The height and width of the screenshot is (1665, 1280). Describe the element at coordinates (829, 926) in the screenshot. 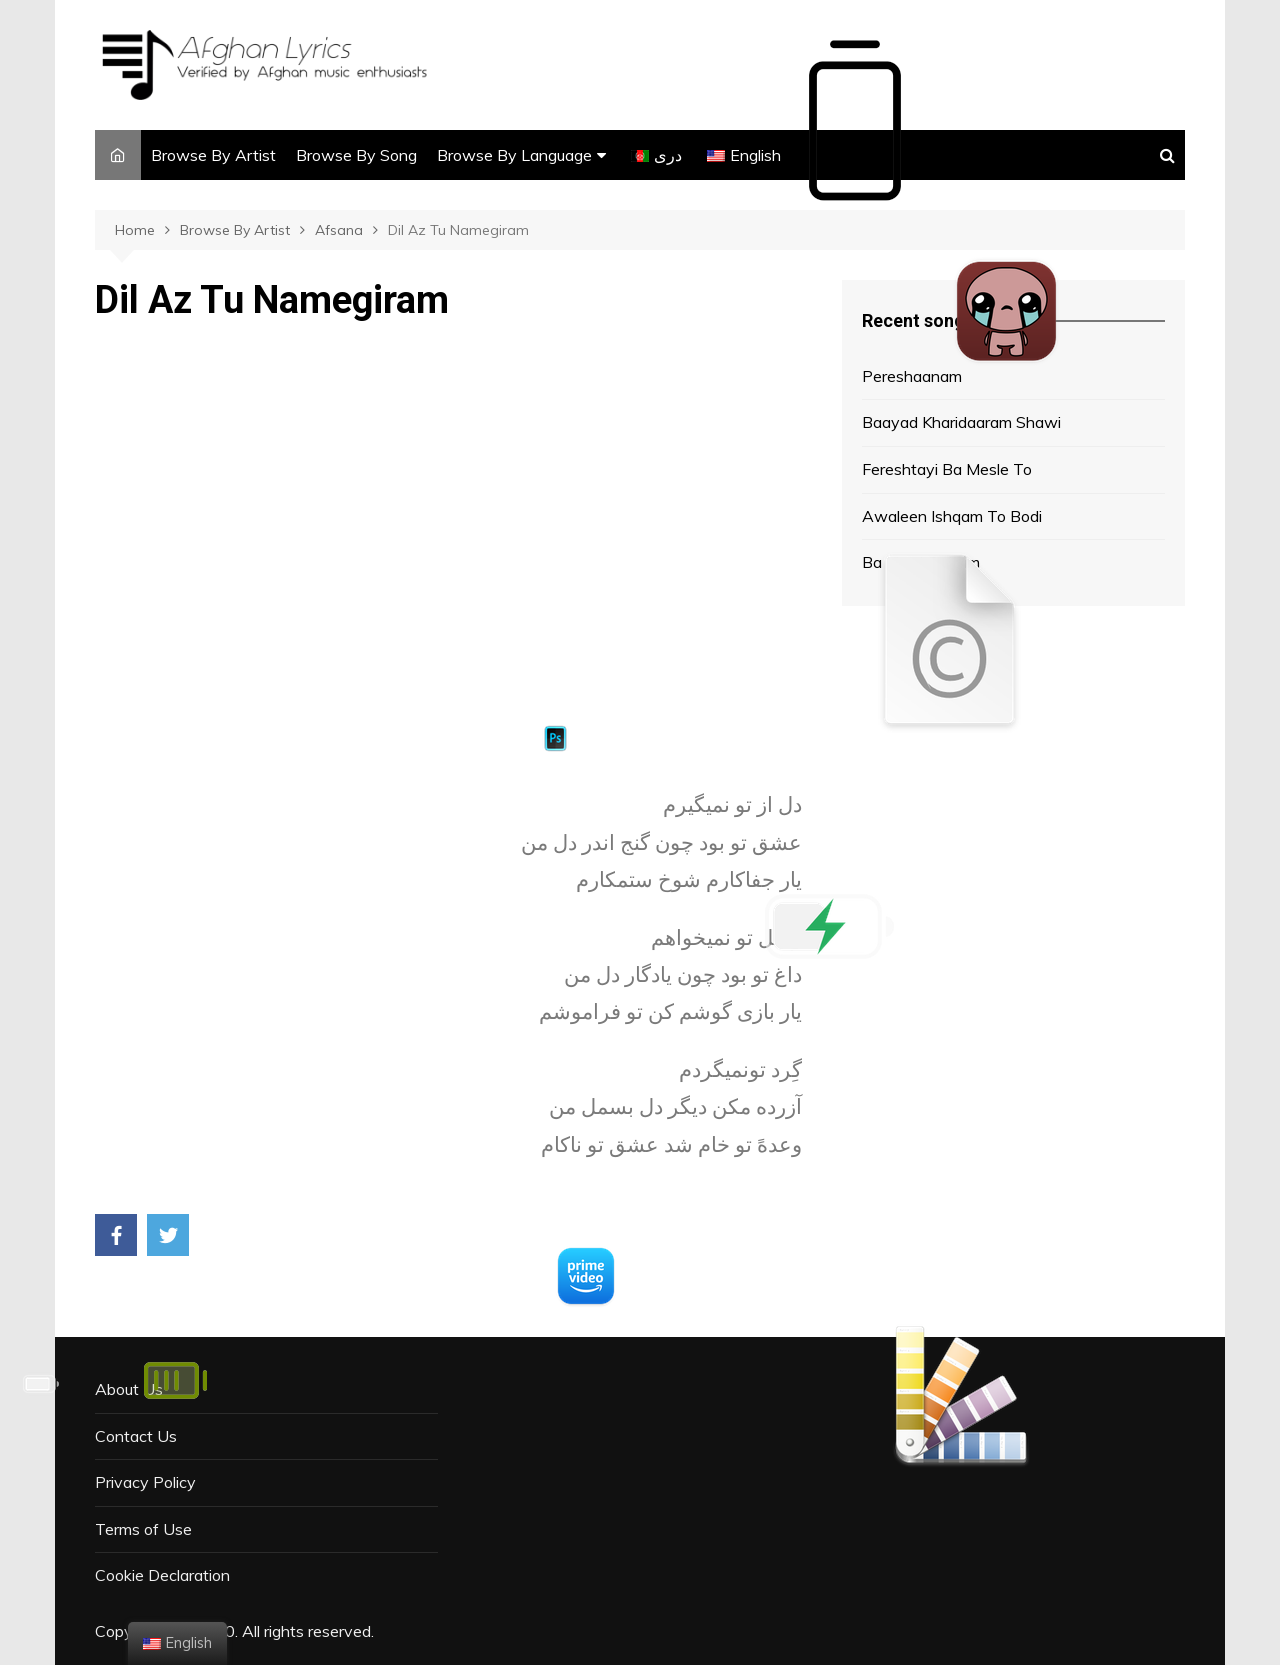

I see `battery at 50% and currently charging` at that location.